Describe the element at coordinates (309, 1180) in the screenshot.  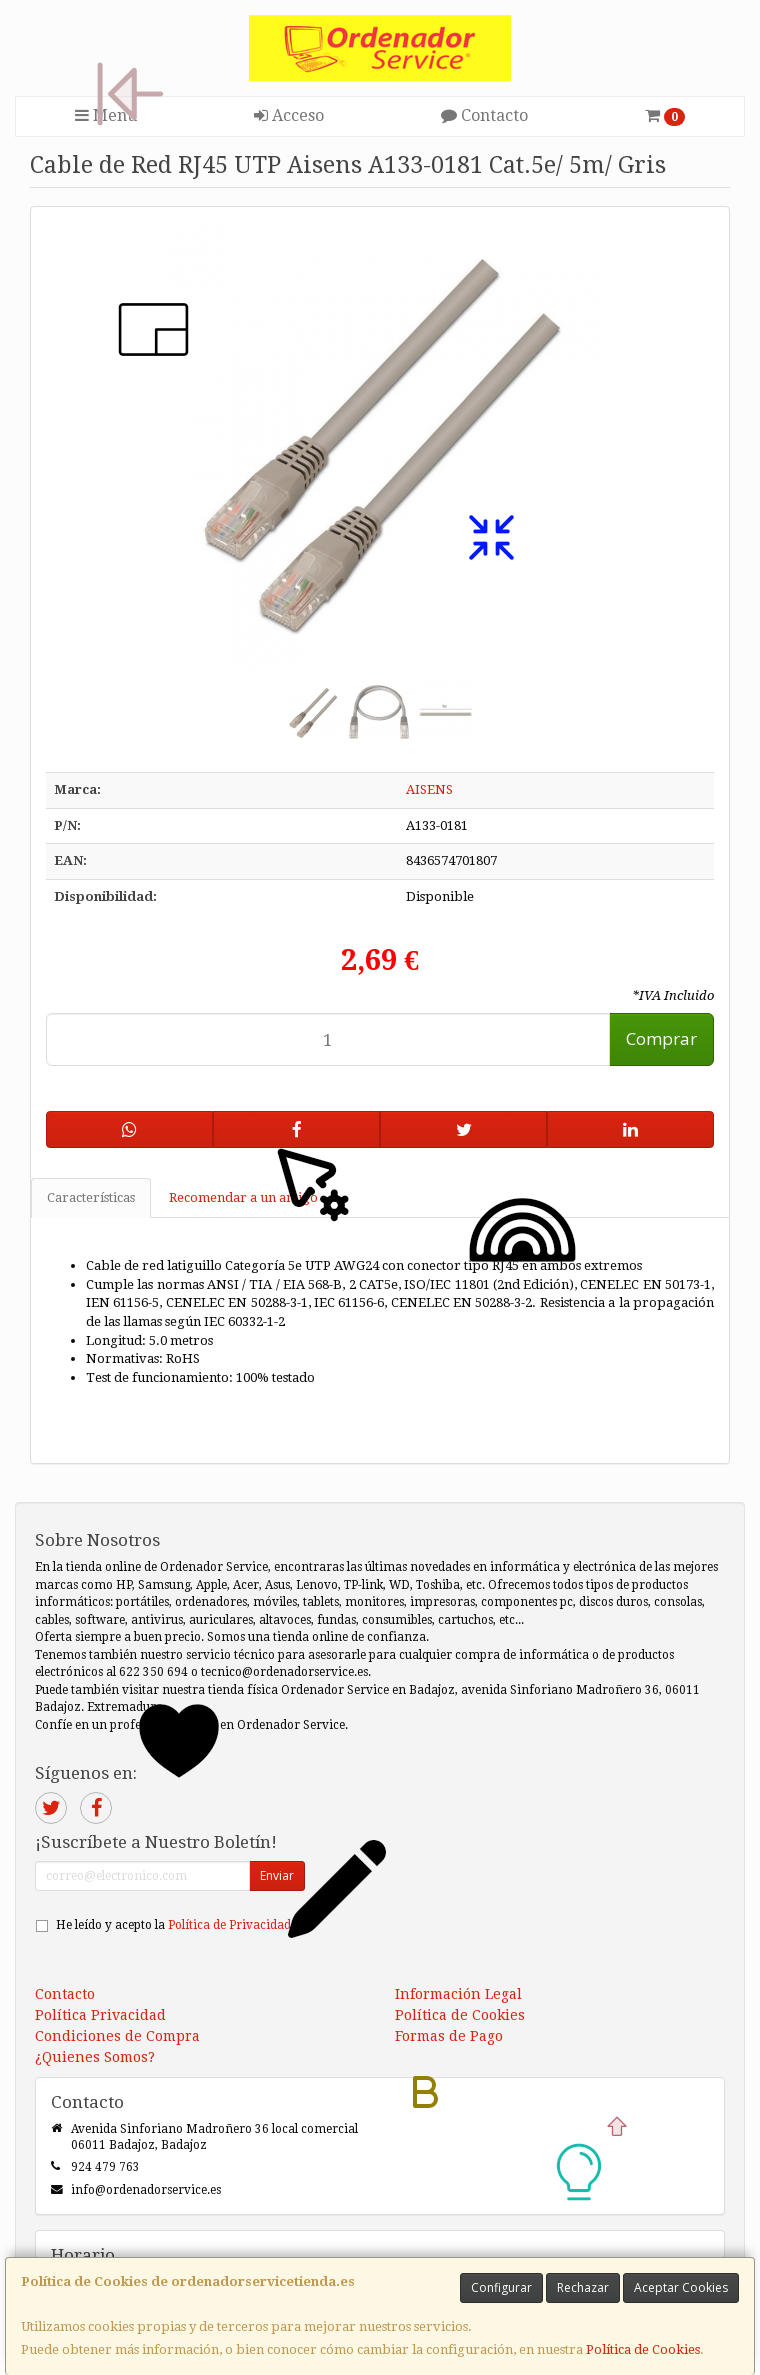
I see `adjust cursor or pointer settings` at that location.